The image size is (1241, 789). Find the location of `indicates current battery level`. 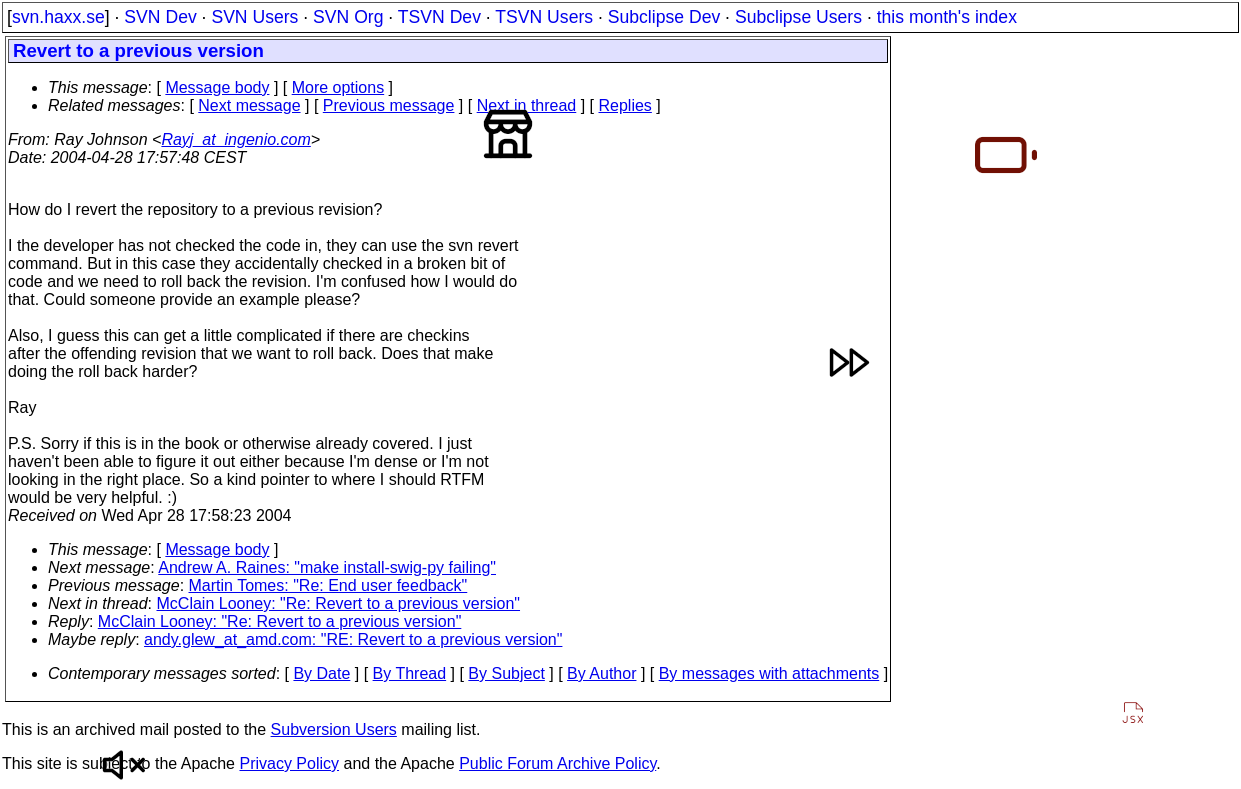

indicates current battery level is located at coordinates (1006, 155).